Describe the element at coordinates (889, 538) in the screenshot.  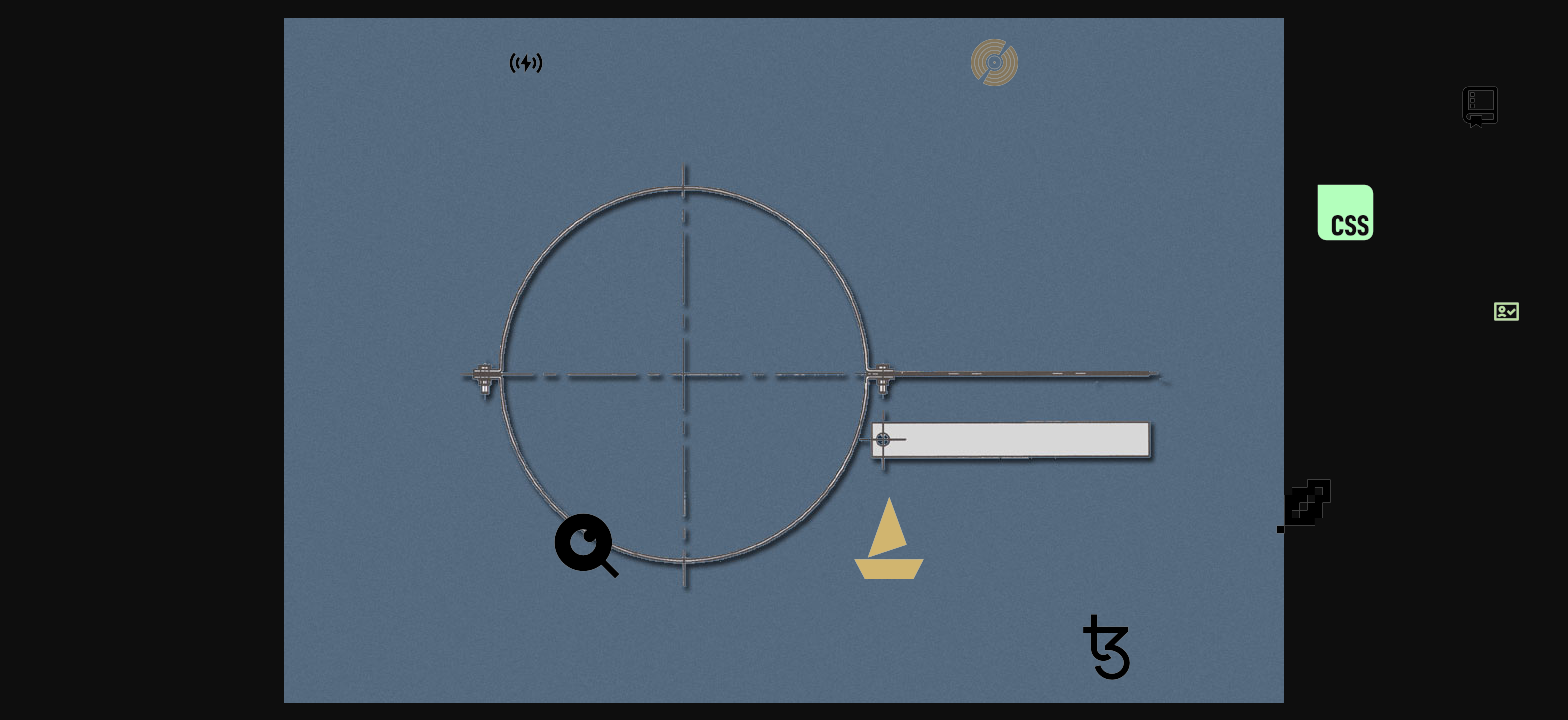
I see `boat brand logo` at that location.